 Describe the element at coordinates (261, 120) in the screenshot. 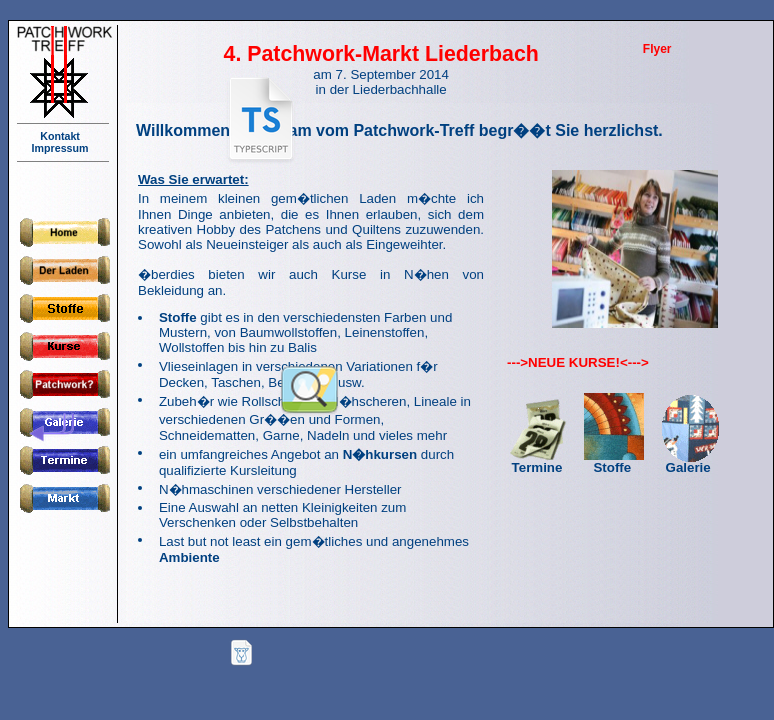

I see `a typescript source code file` at that location.